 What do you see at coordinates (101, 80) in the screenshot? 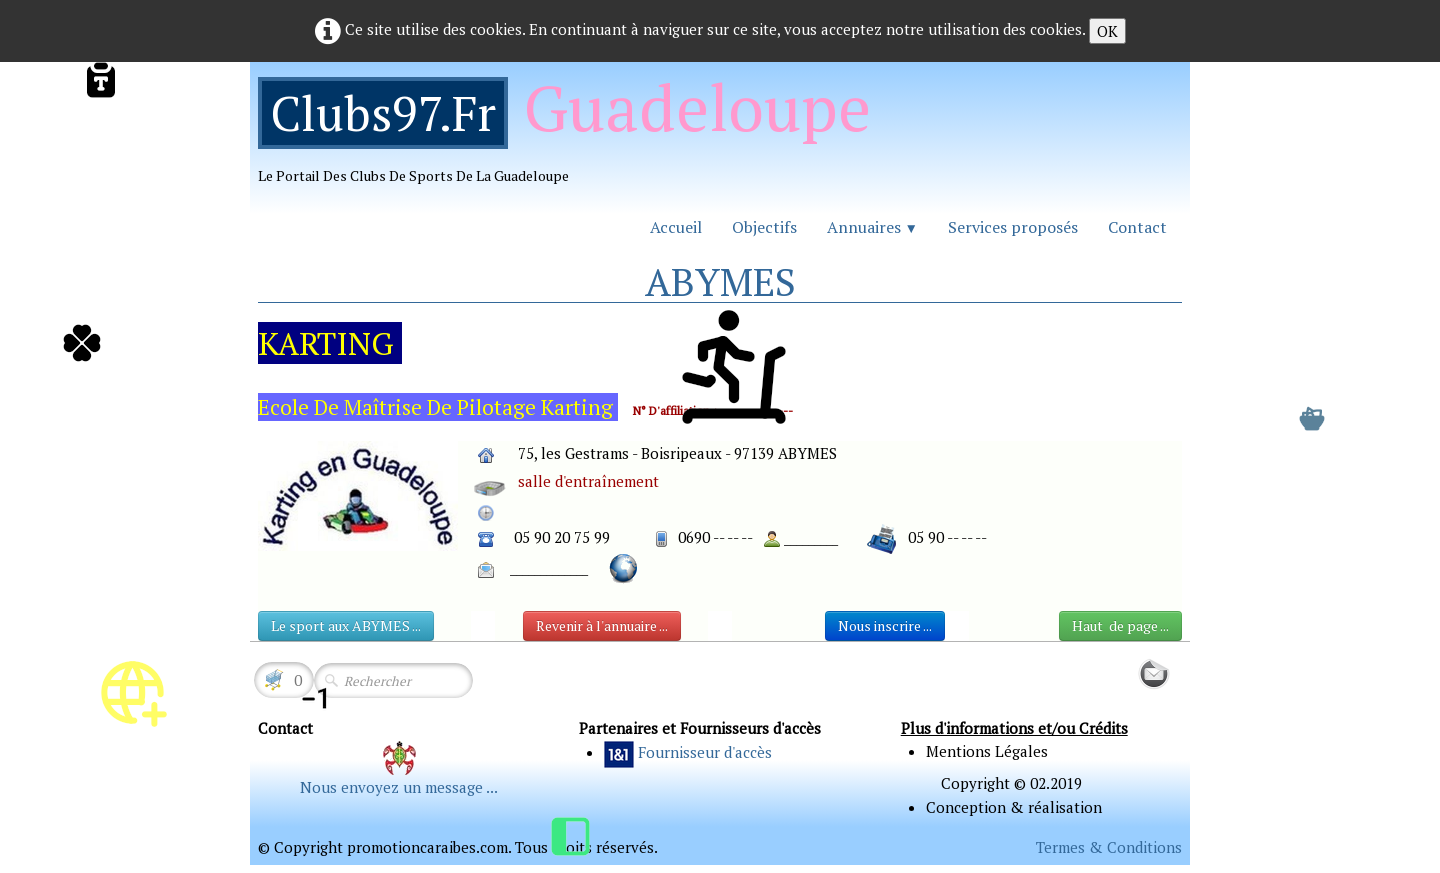
I see `access copied text formatting options` at bounding box center [101, 80].